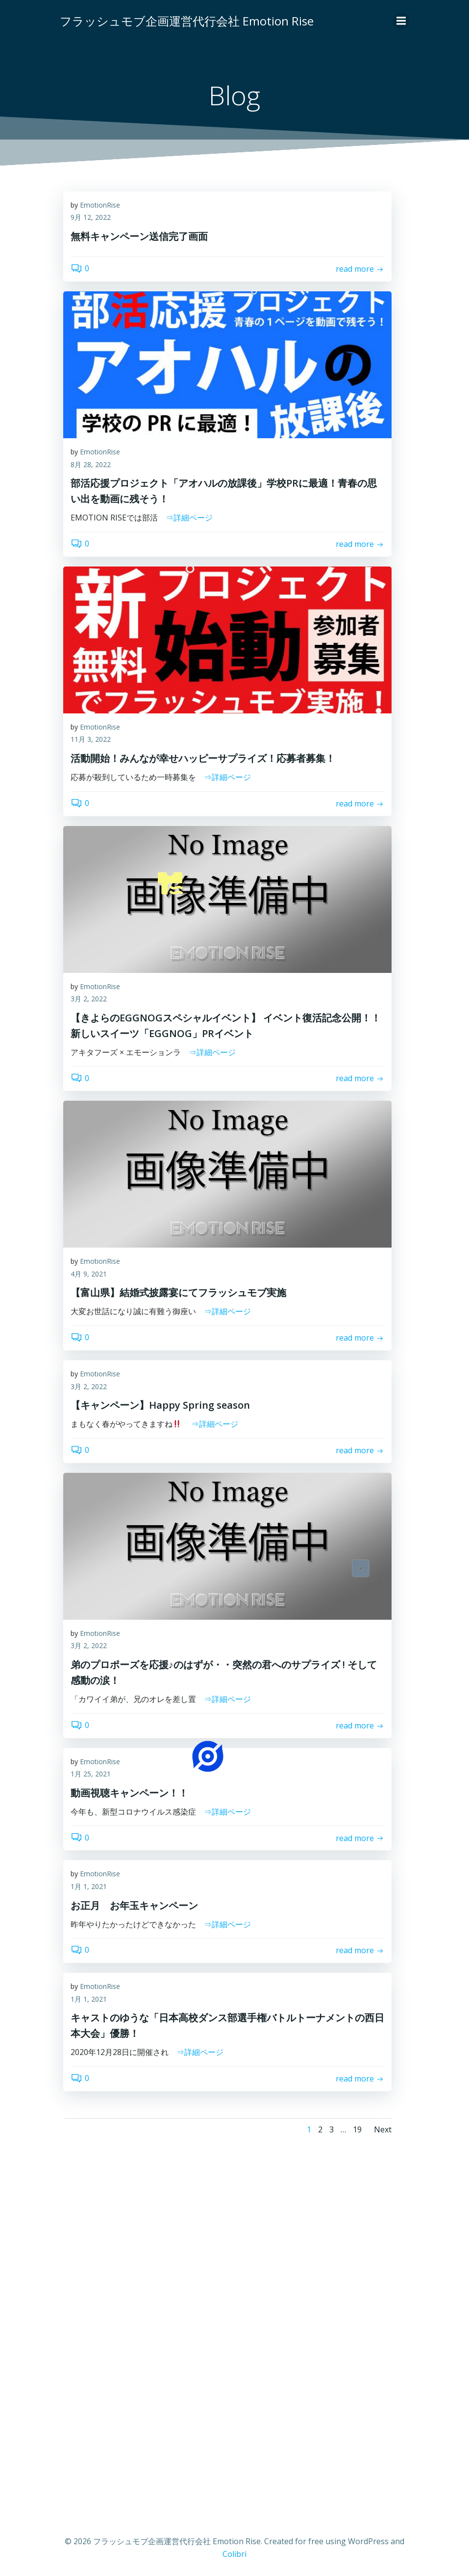 Image resolution: width=469 pixels, height=2576 pixels. Describe the element at coordinates (361, 1568) in the screenshot. I see `roll the dice or generate a random result` at that location.